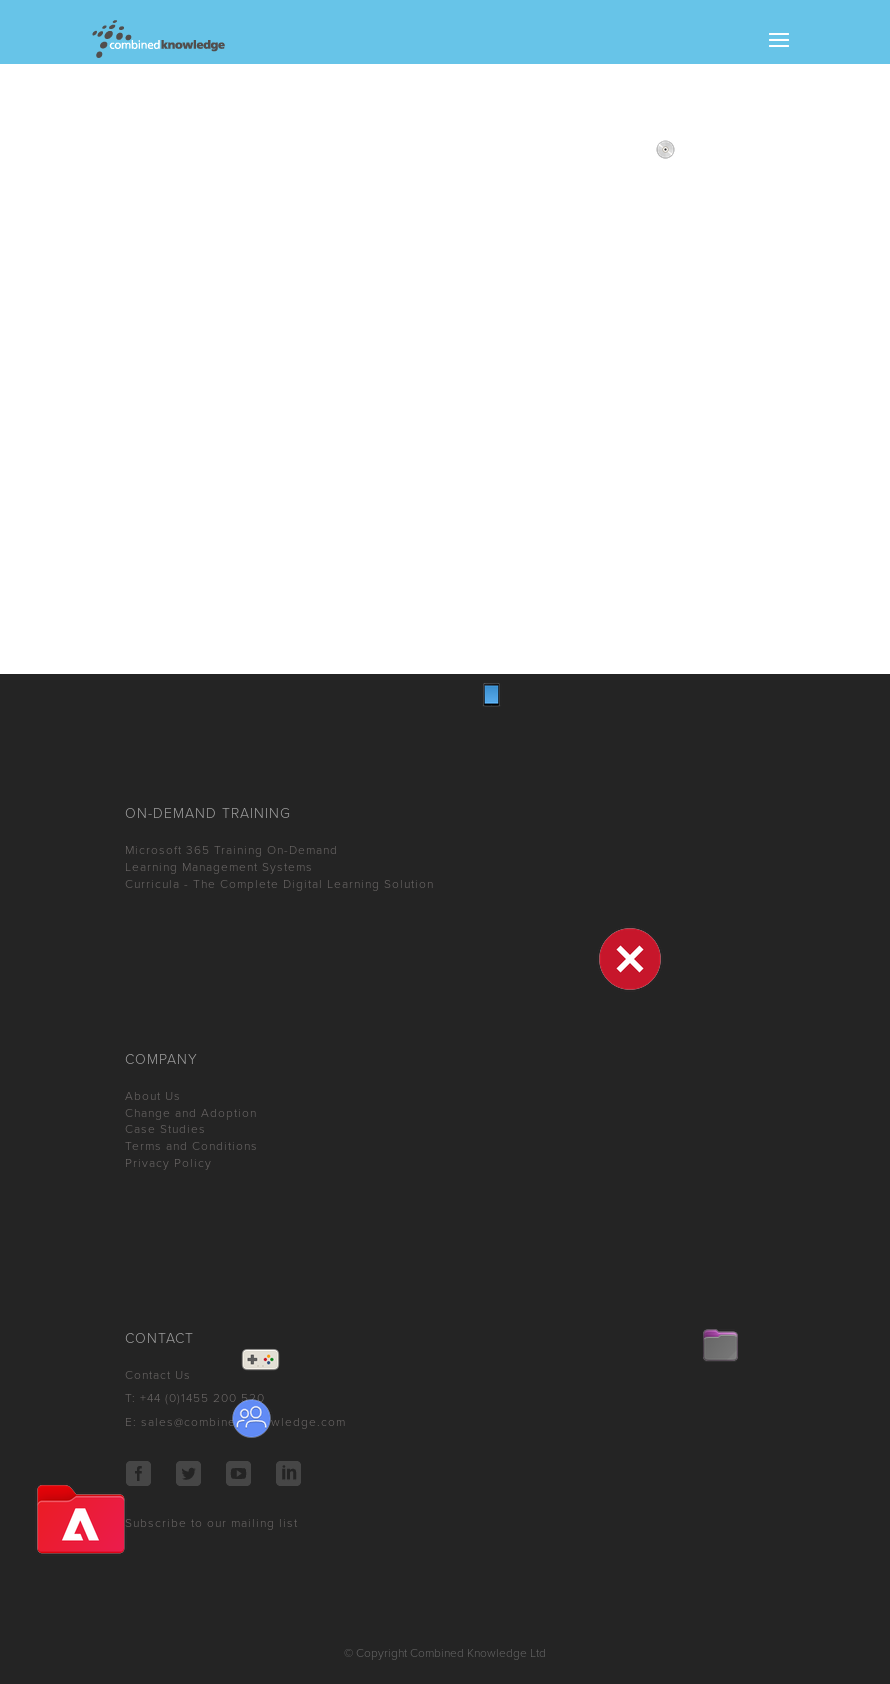  I want to click on open adobe application files folder, so click(80, 1521).